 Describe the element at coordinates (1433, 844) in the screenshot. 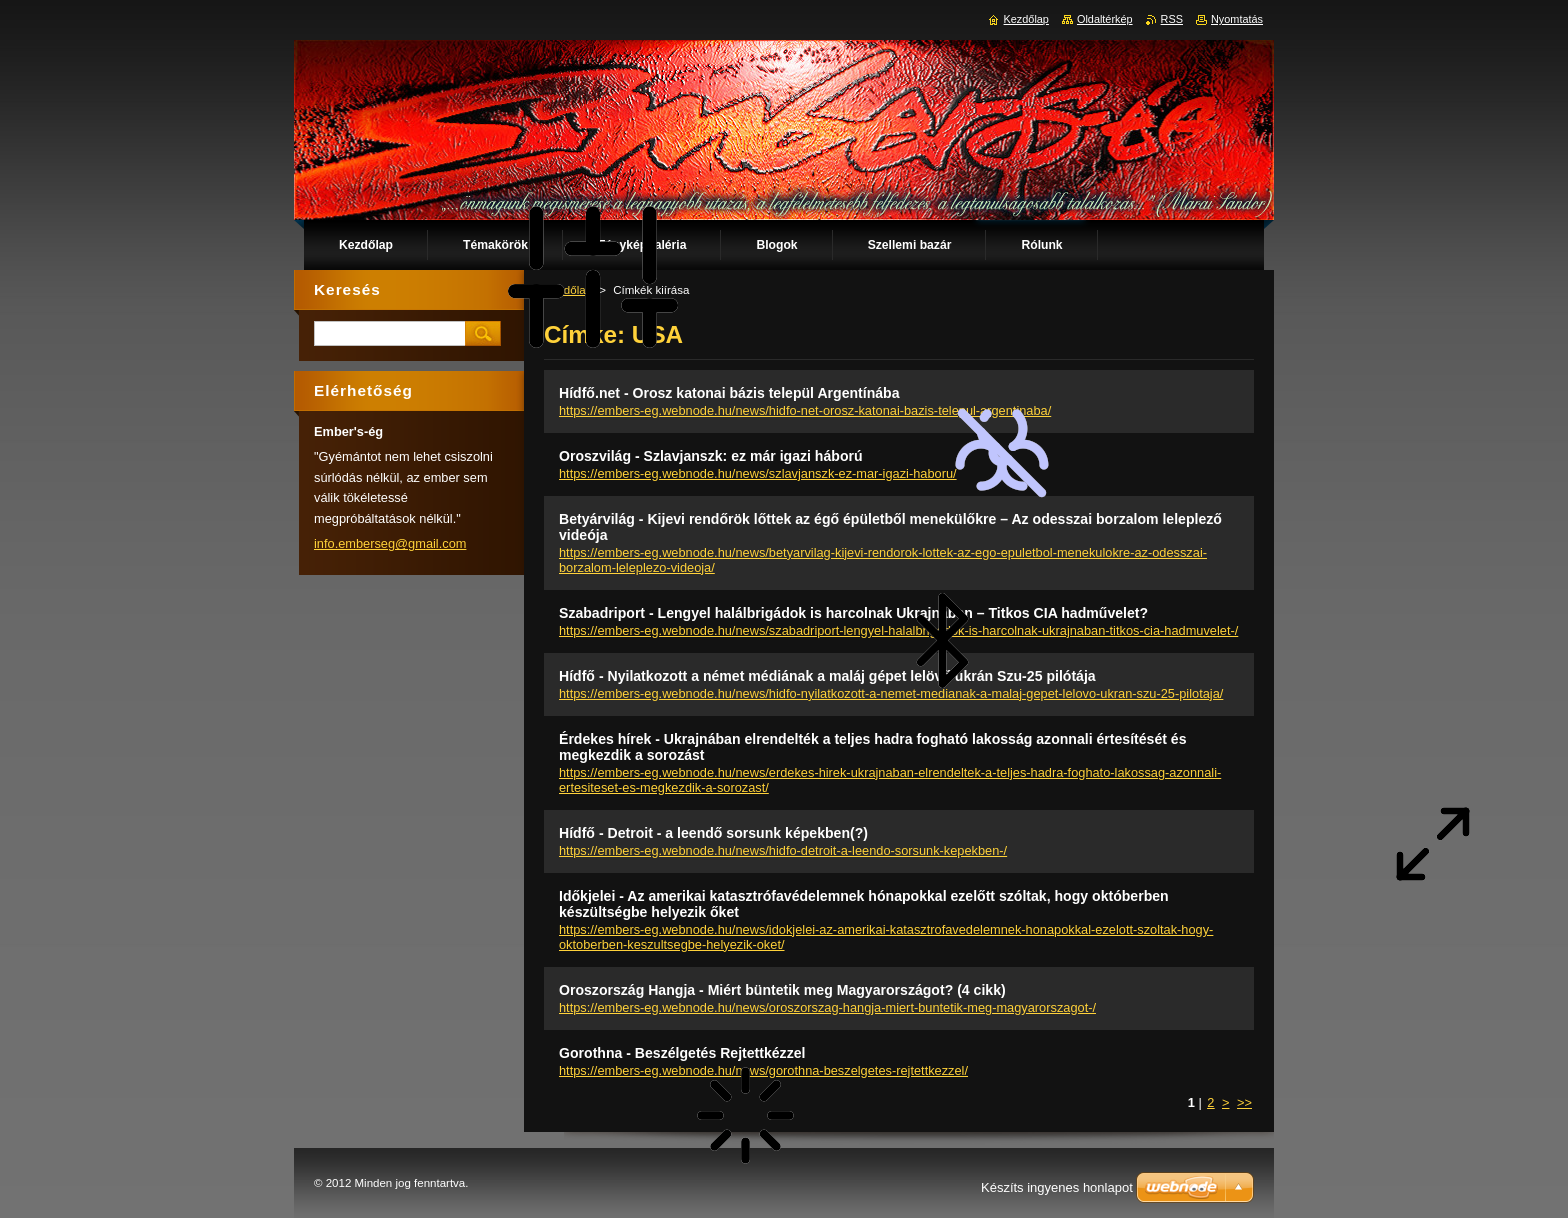

I see `expand content to full screen` at that location.